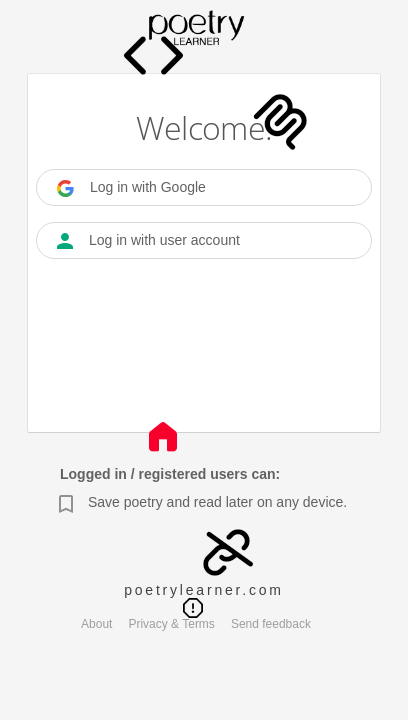 The height and width of the screenshot is (720, 408). I want to click on access model context protocol settings, so click(280, 122).